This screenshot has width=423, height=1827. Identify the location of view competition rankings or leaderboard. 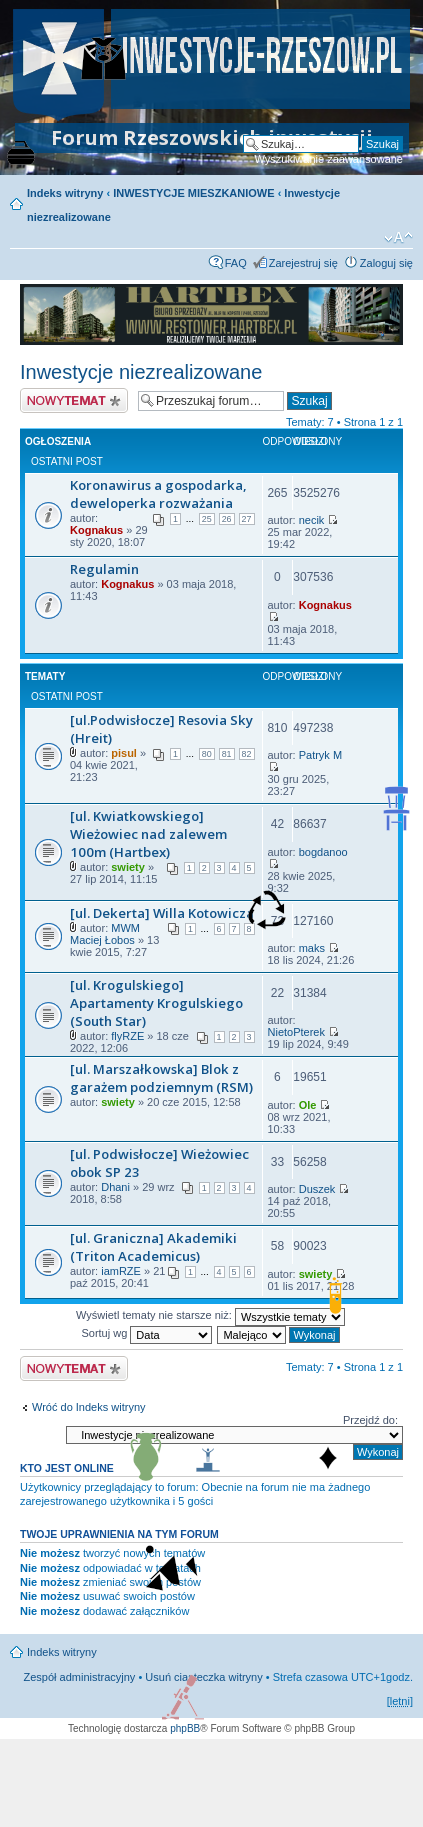
(208, 1460).